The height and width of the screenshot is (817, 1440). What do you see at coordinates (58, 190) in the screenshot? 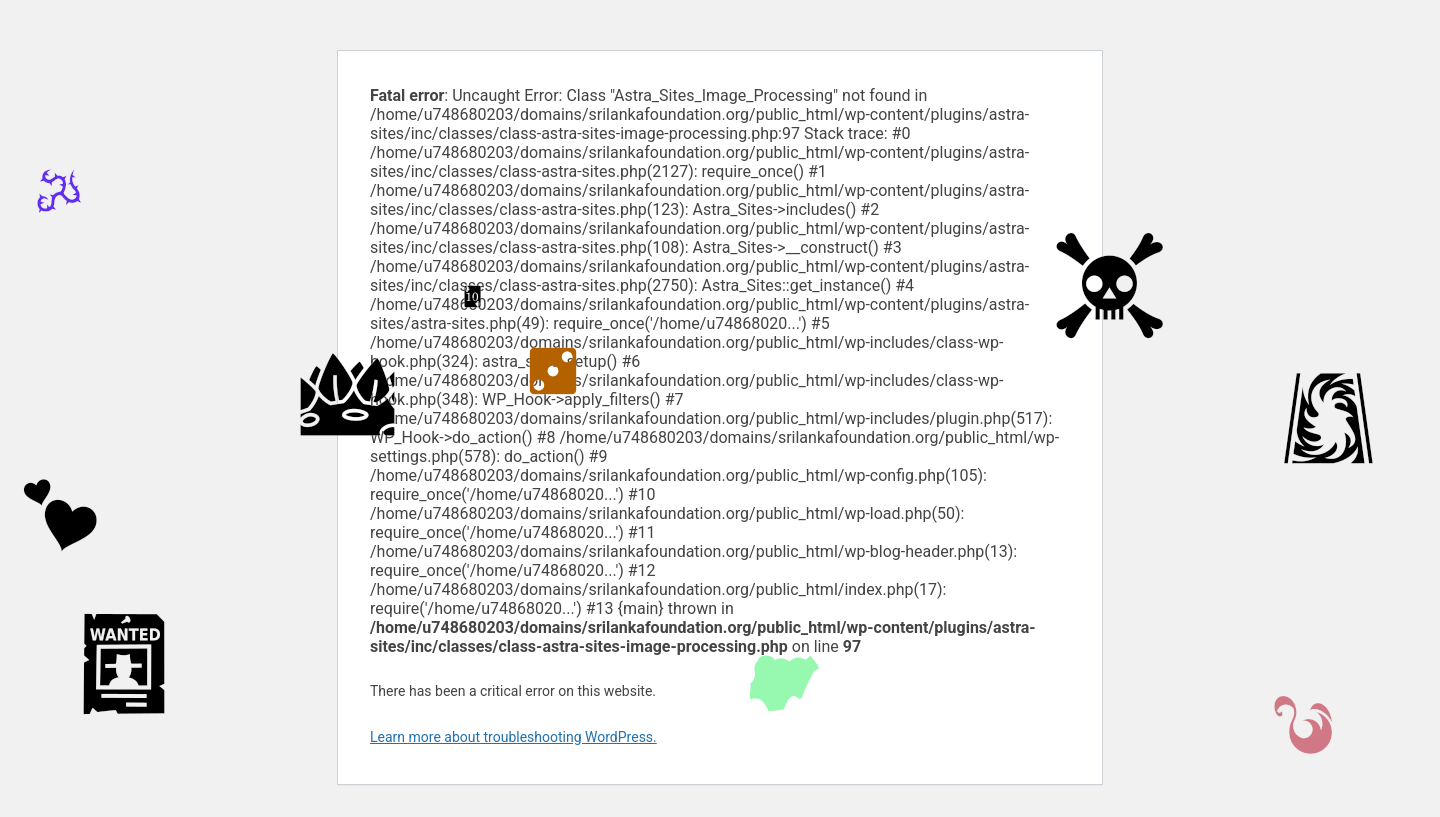
I see `select a thorny or cursed status effect` at bounding box center [58, 190].